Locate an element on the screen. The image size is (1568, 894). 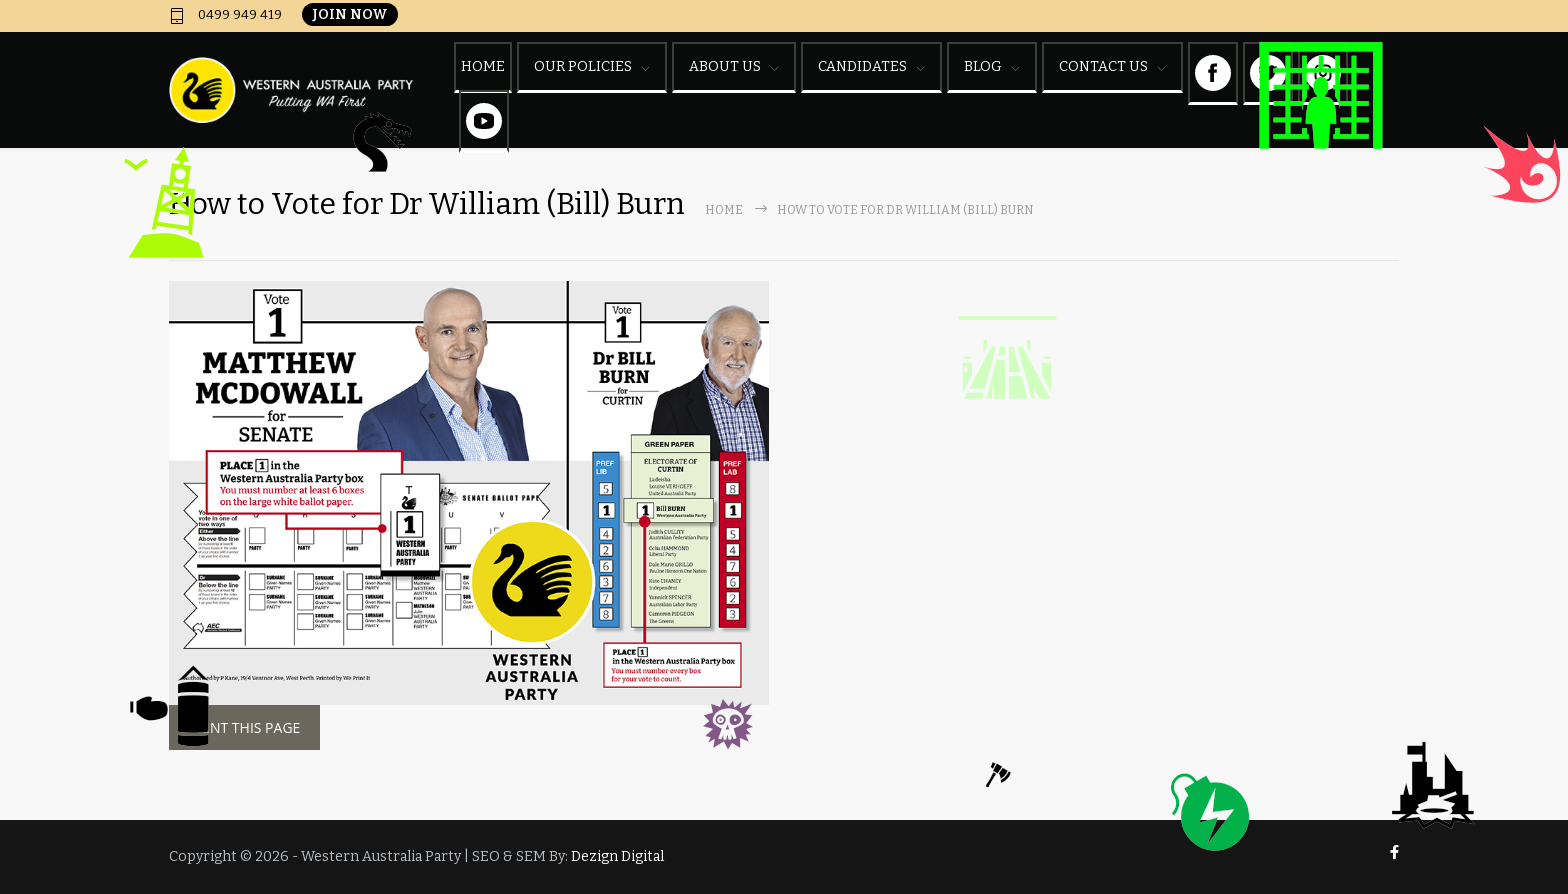
indicates a power-up or special ability activation is located at coordinates (1521, 164).